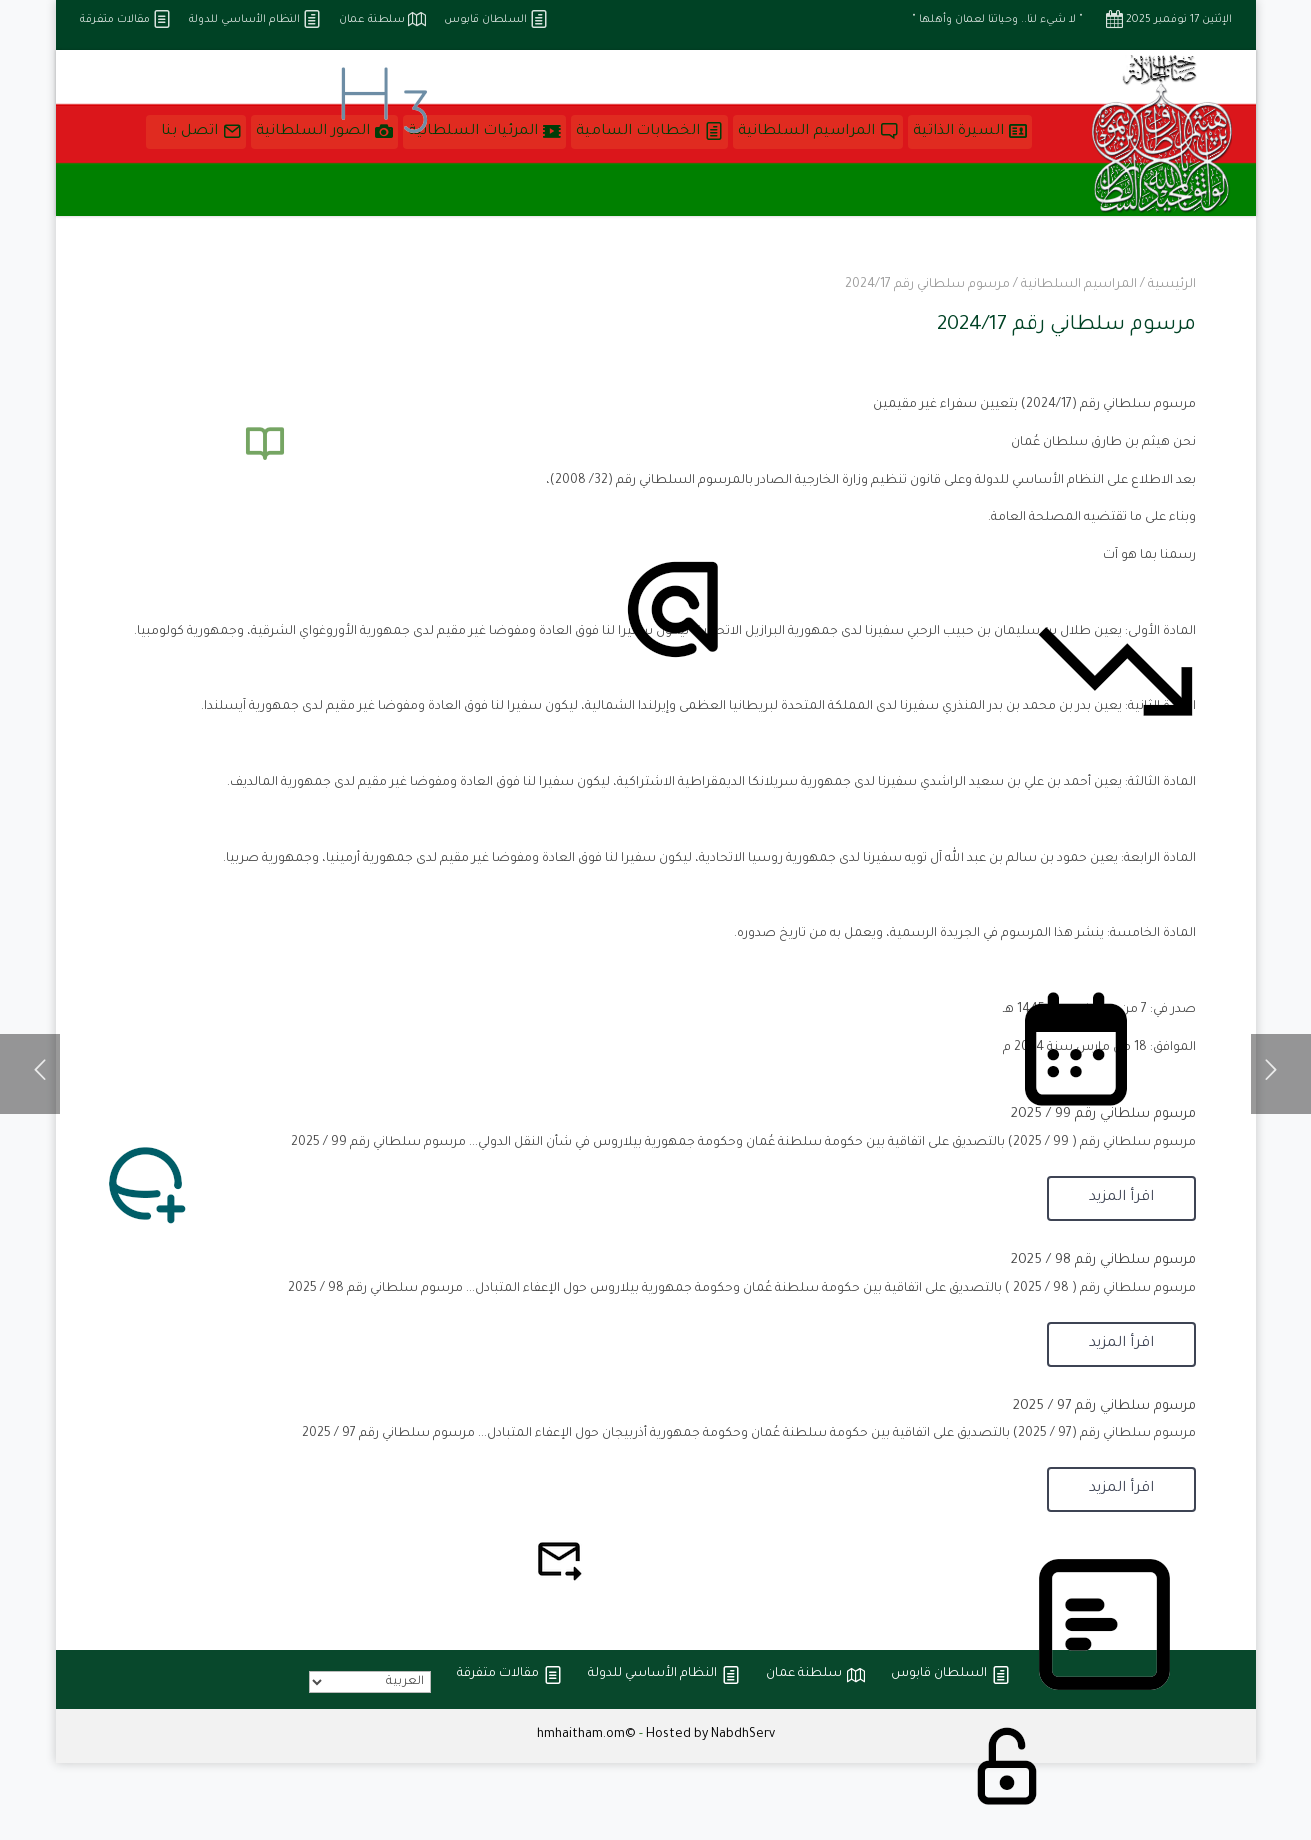 The height and width of the screenshot is (1840, 1311). I want to click on forward an email to another recipient, so click(559, 1559).